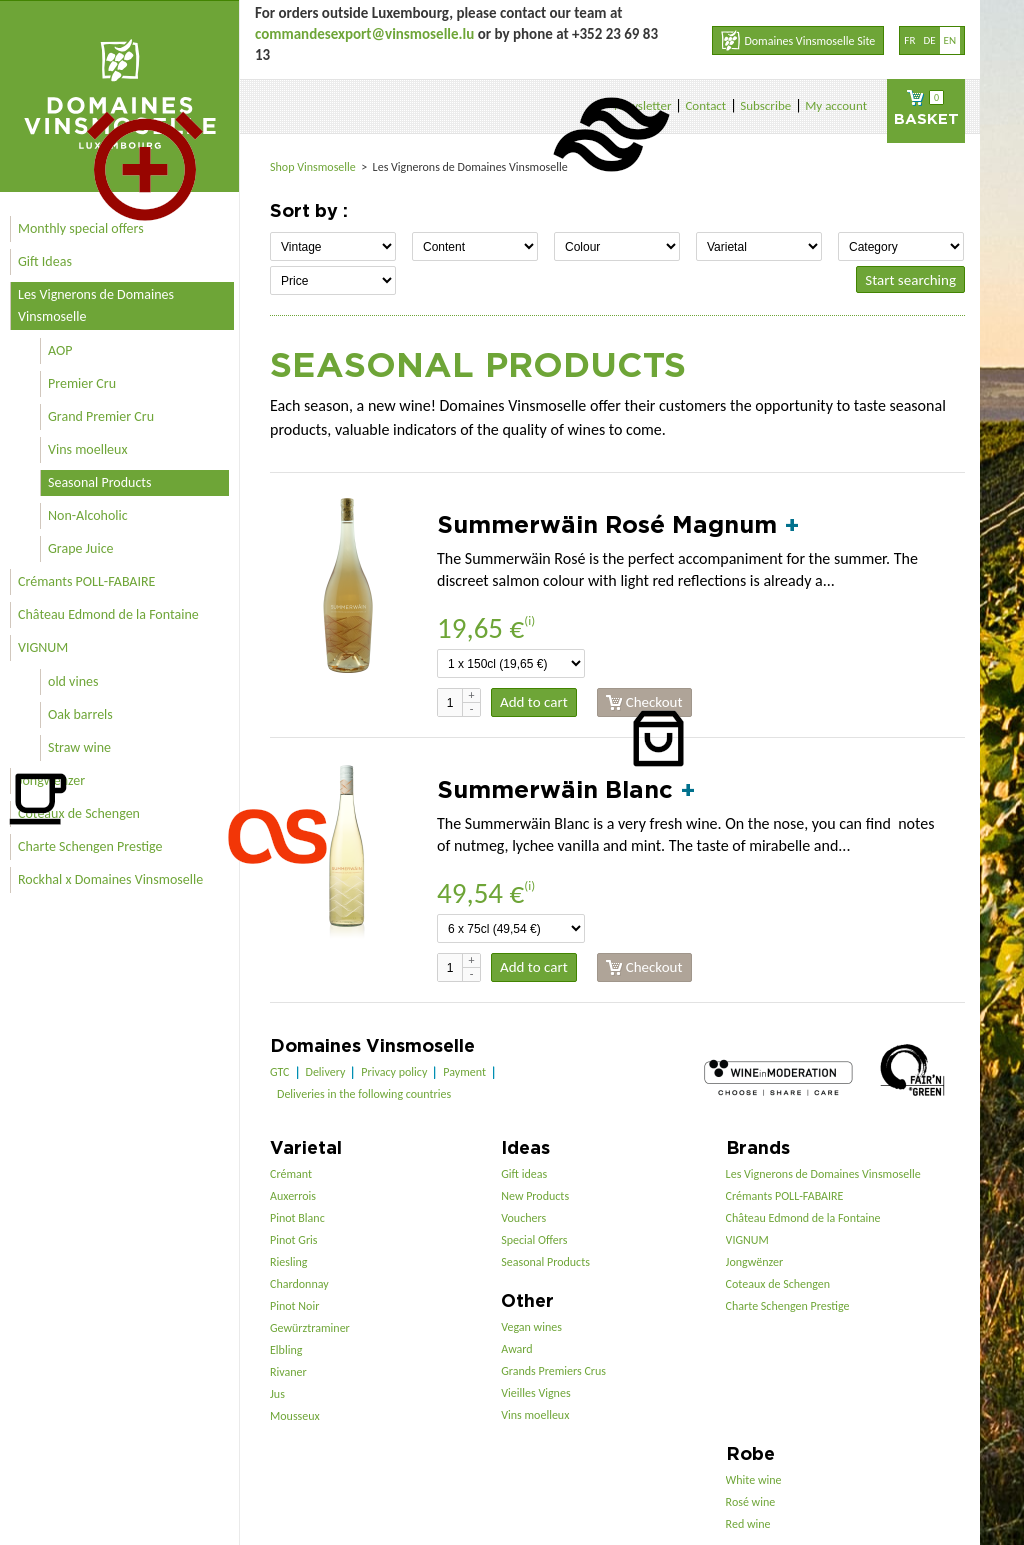  I want to click on tailwind css framework logo, so click(611, 134).